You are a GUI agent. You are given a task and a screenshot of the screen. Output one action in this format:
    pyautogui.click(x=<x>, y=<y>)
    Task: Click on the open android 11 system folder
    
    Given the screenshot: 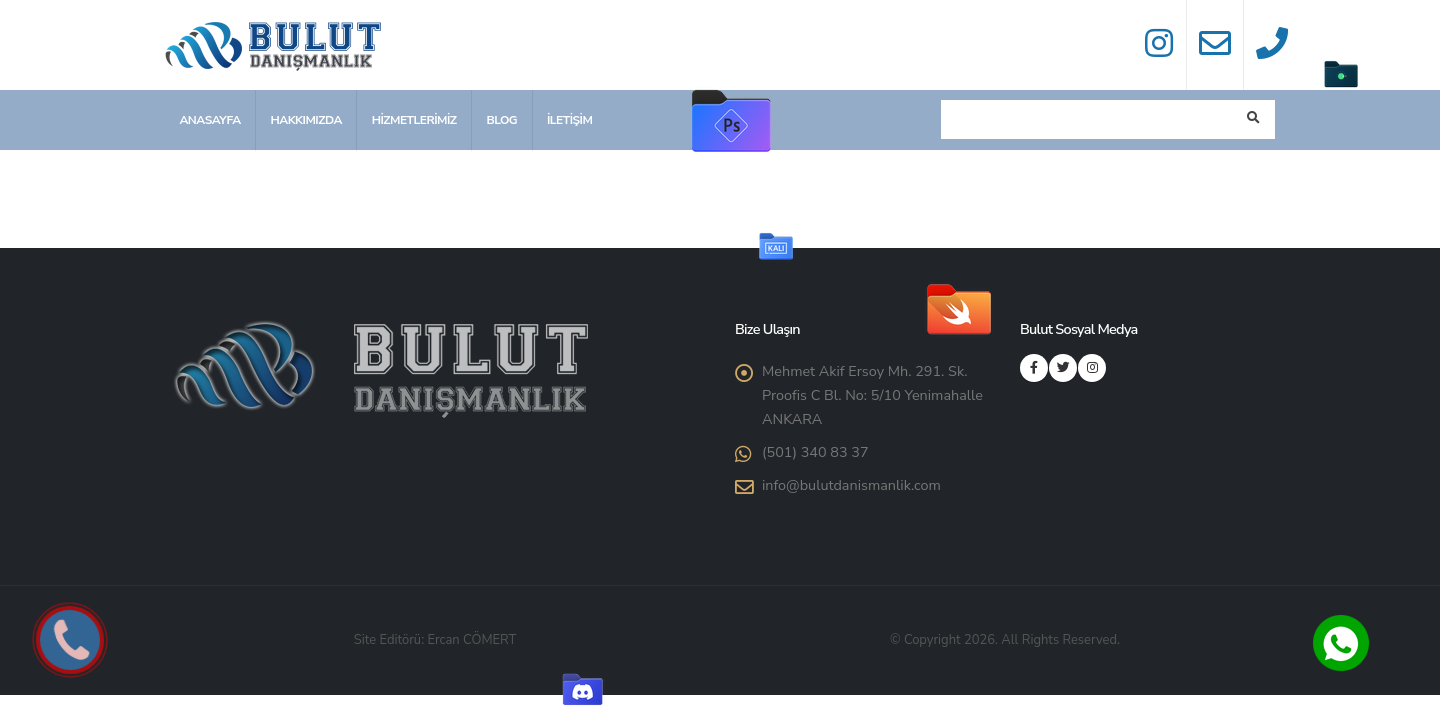 What is the action you would take?
    pyautogui.click(x=1341, y=75)
    